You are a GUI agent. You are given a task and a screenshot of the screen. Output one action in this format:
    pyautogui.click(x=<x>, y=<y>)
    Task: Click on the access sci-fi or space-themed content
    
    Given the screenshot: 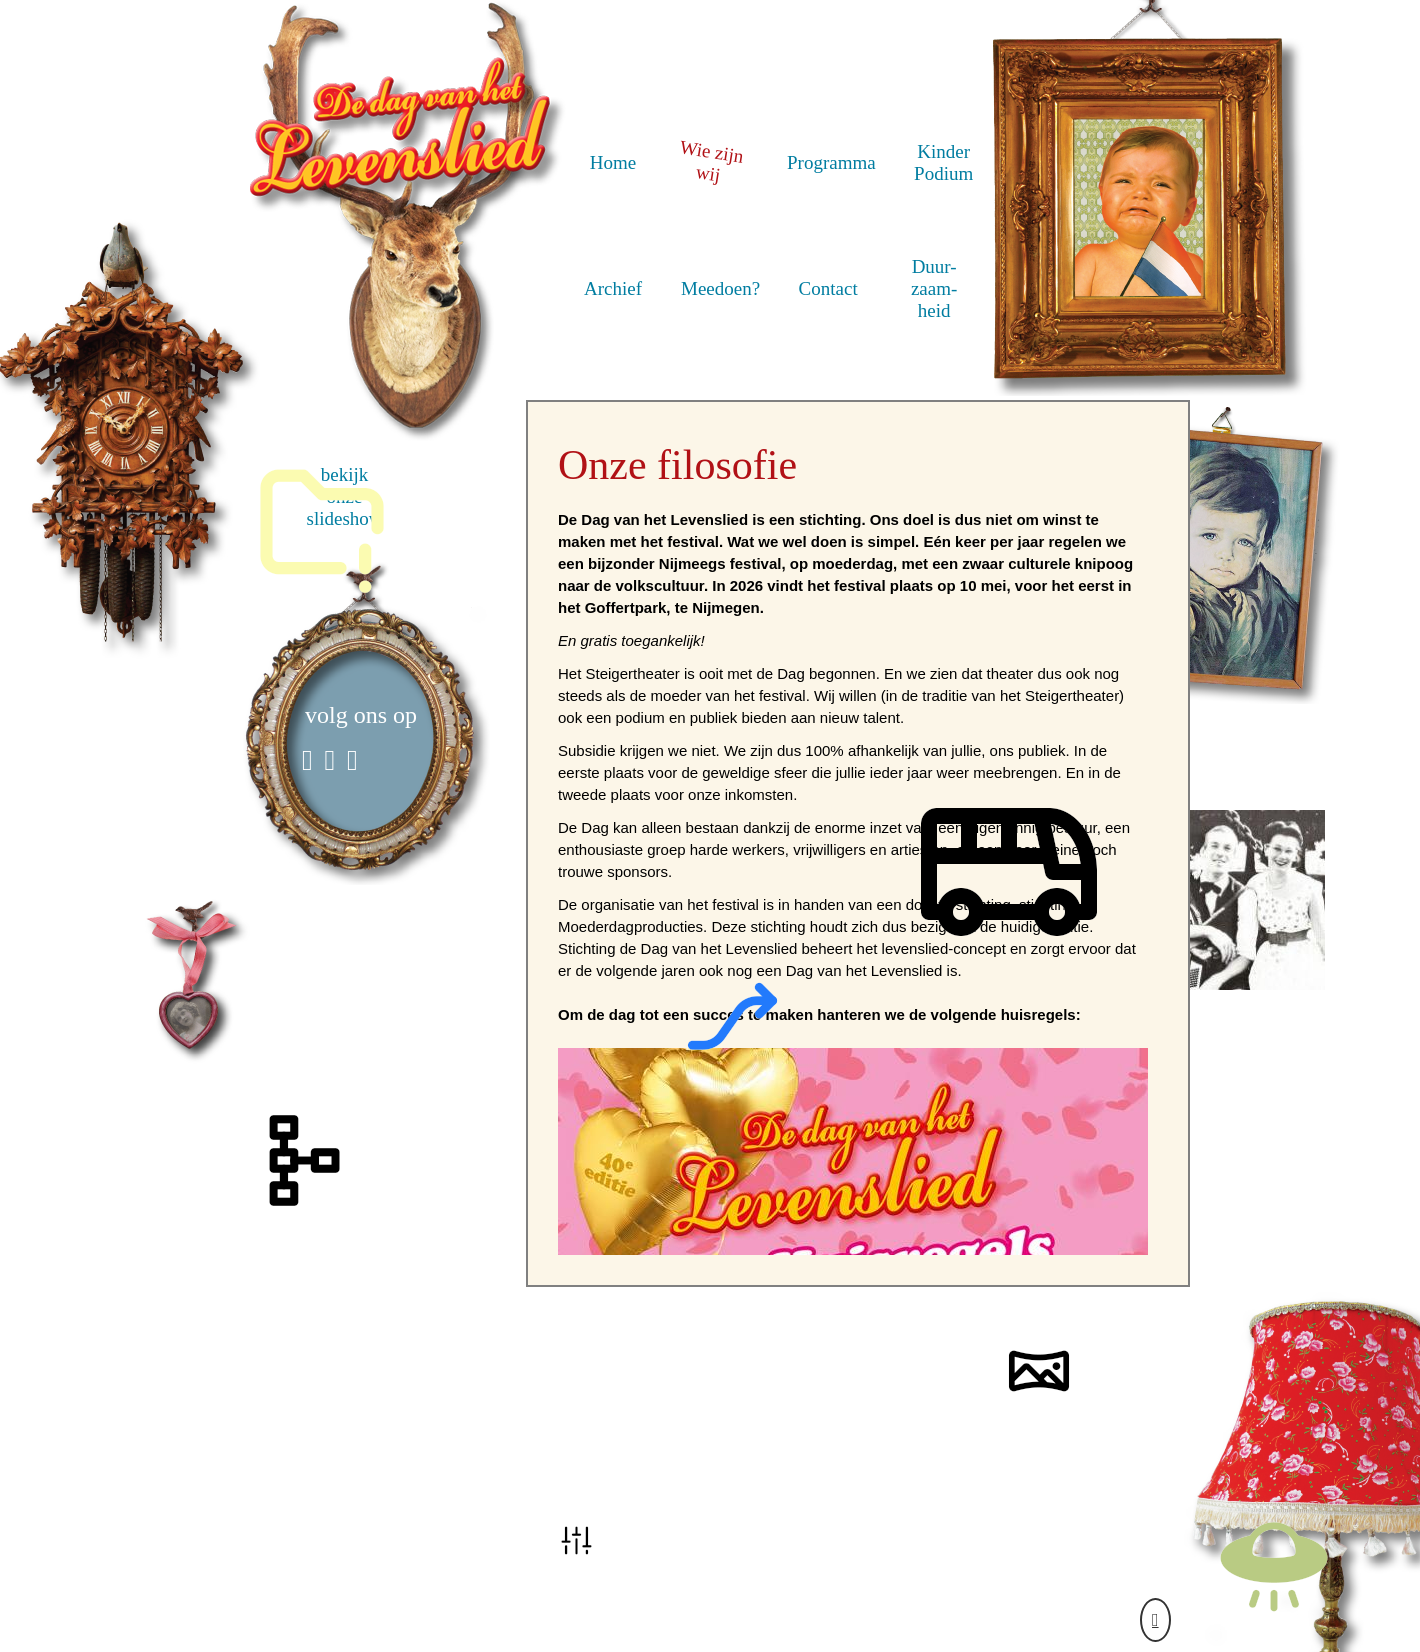 What is the action you would take?
    pyautogui.click(x=1274, y=1565)
    